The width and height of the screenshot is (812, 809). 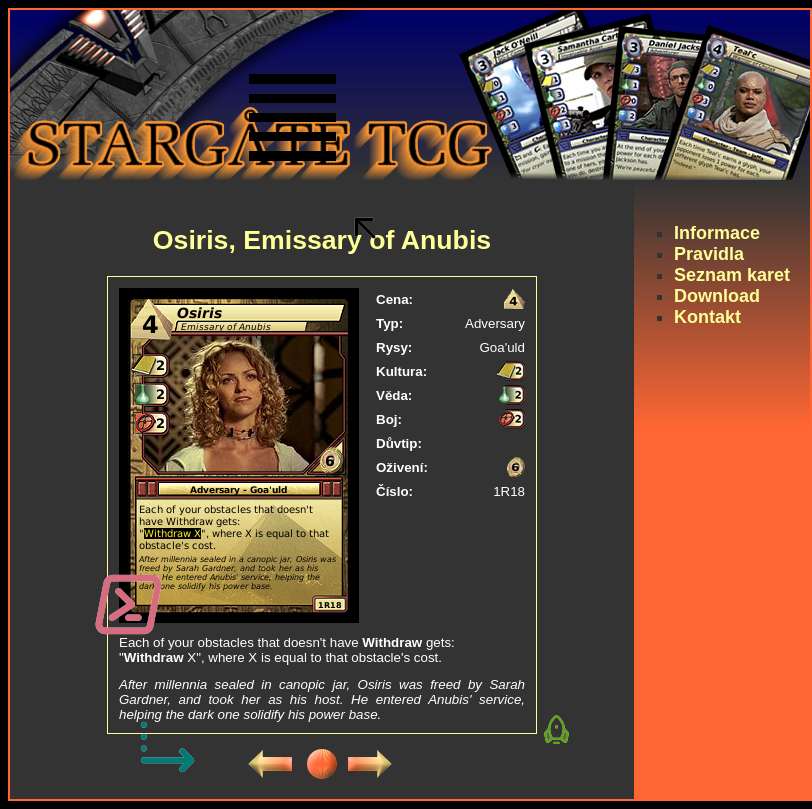 What do you see at coordinates (556, 730) in the screenshot?
I see `launch or deploy an application` at bounding box center [556, 730].